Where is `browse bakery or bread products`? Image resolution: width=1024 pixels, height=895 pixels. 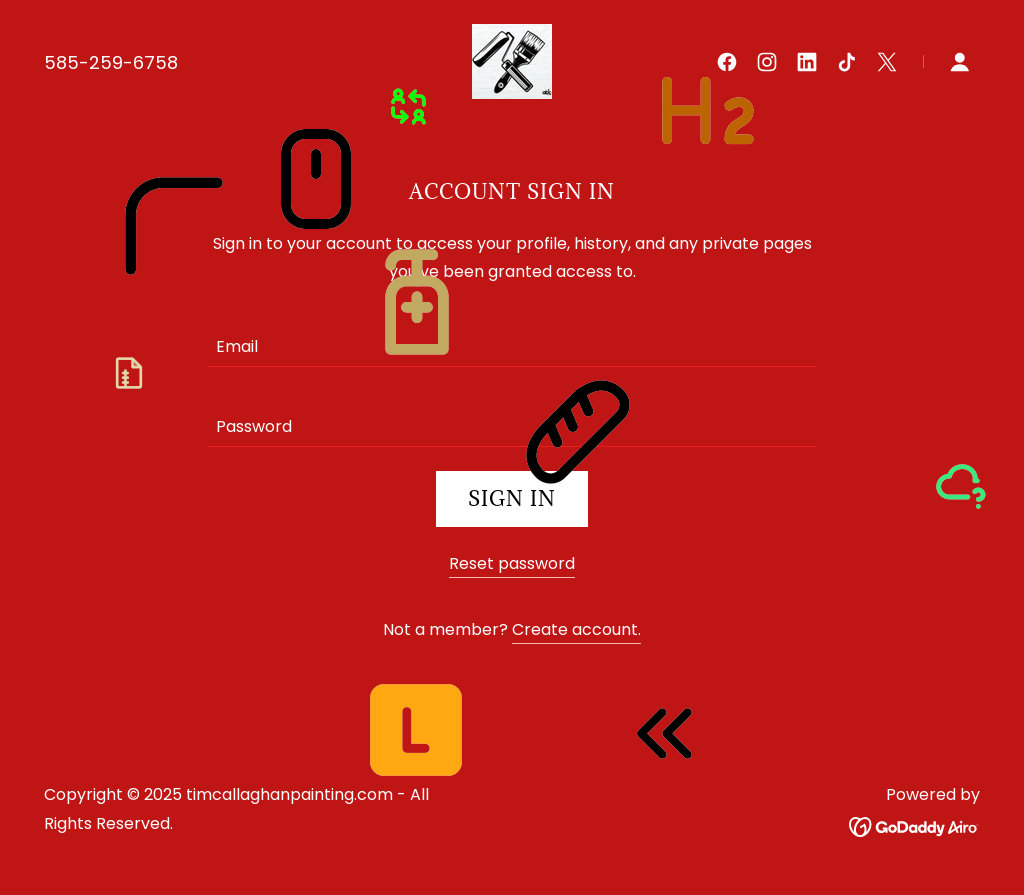 browse bakery or bread products is located at coordinates (578, 432).